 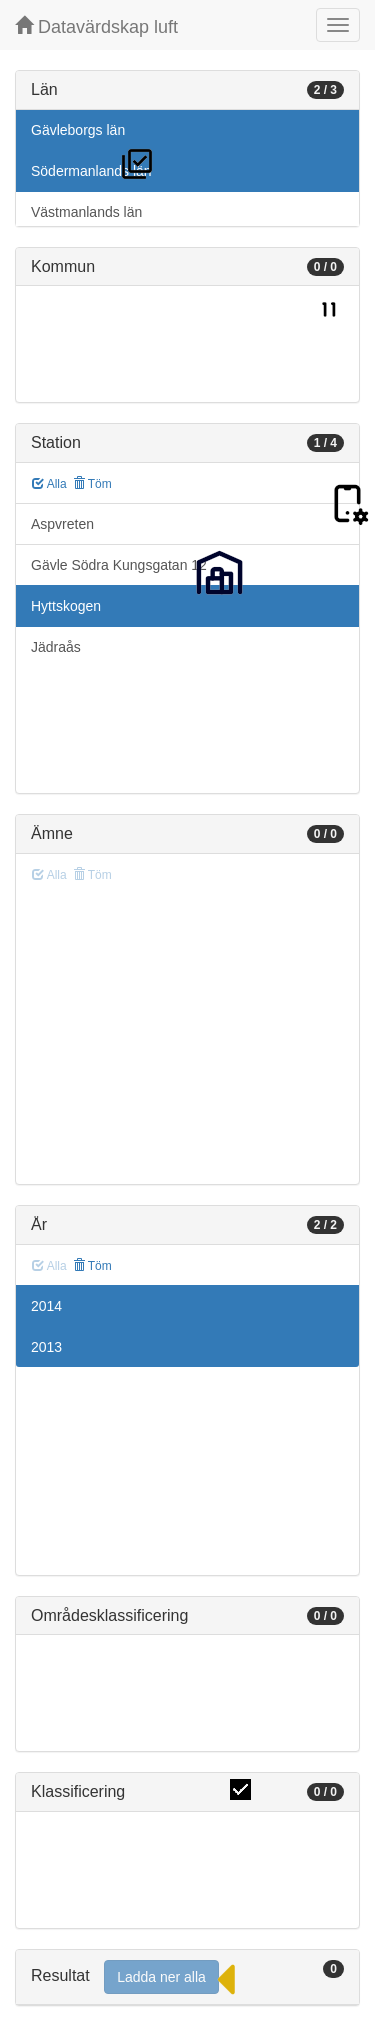 I want to click on indicates item number 11 in a list or sequence, so click(x=329, y=309).